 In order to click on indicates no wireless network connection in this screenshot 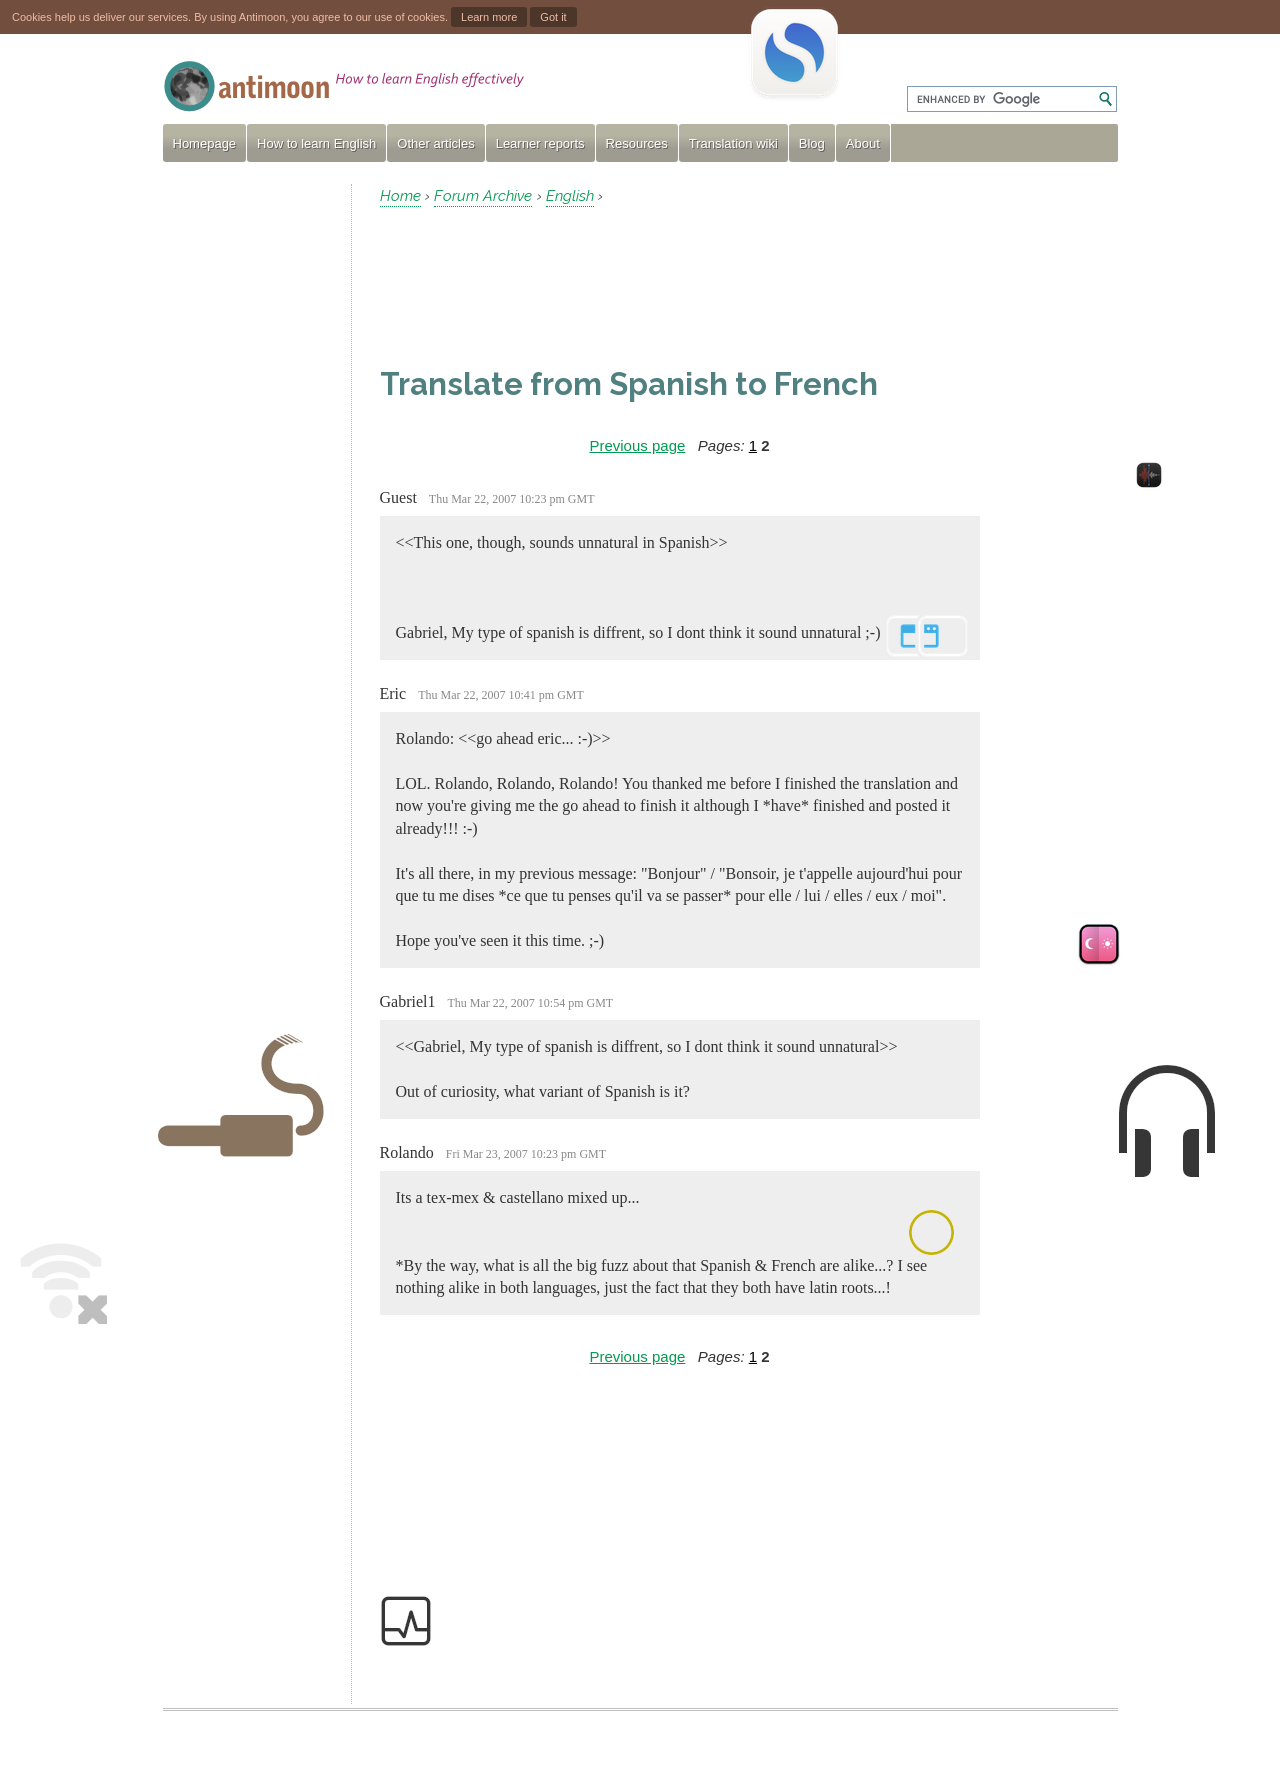, I will do `click(61, 1278)`.